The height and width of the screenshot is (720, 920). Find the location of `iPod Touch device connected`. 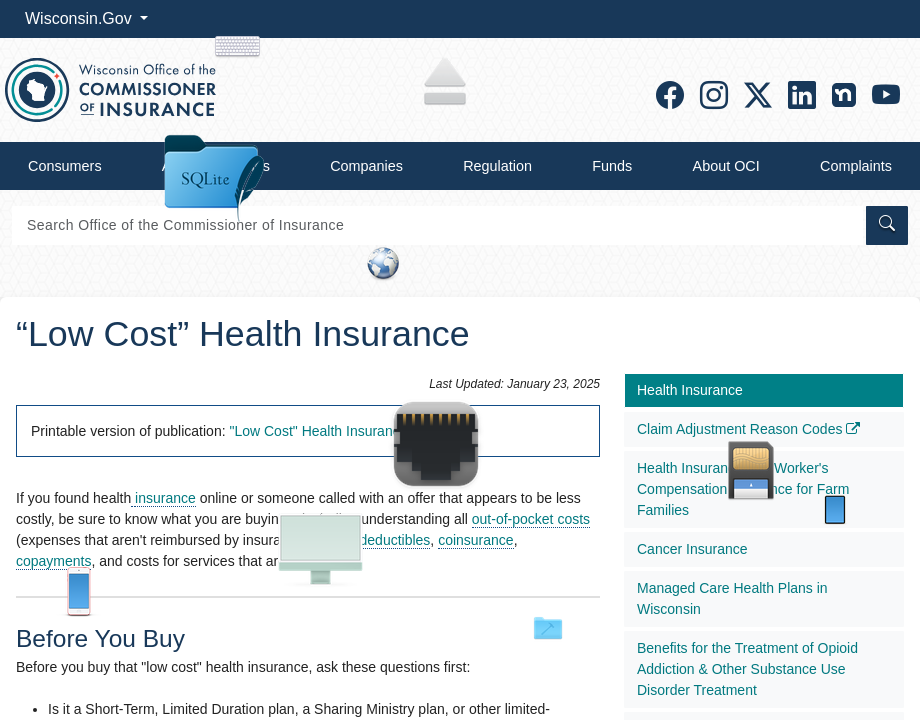

iPod Touch device connected is located at coordinates (79, 592).